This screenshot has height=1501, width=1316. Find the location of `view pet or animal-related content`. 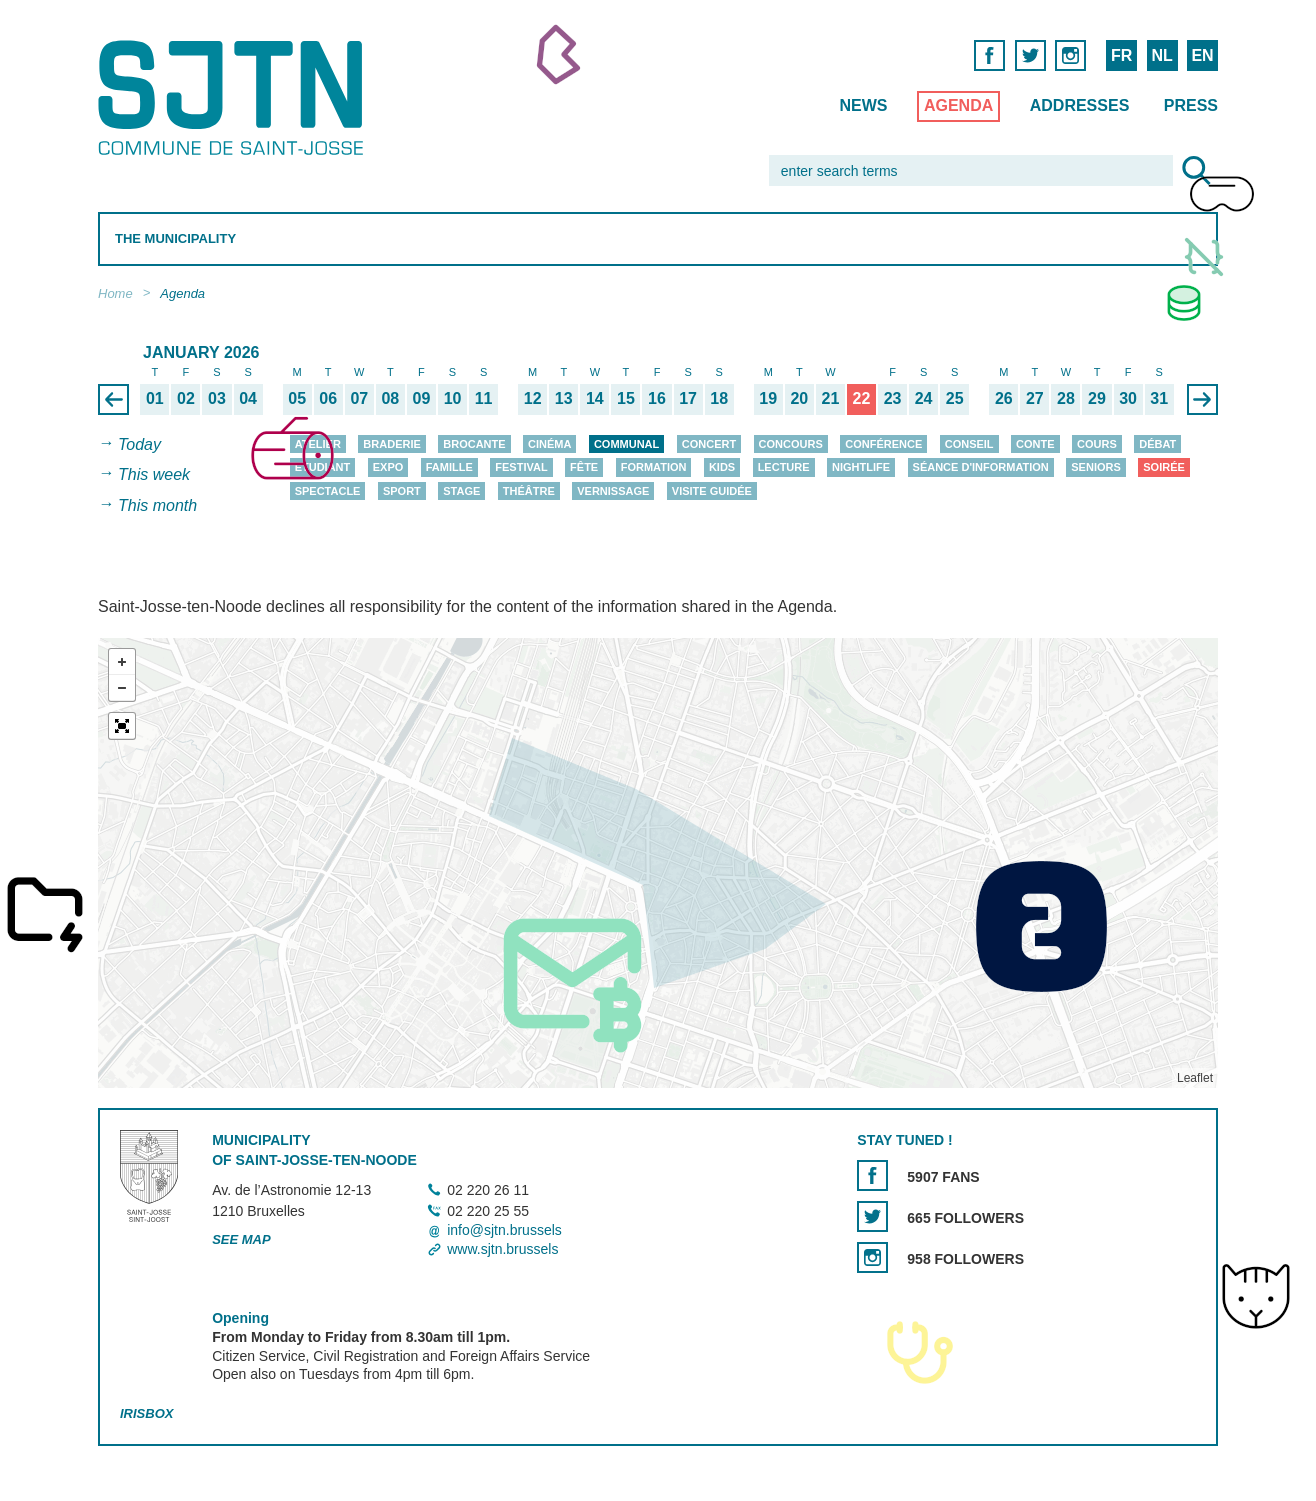

view pet or animal-related content is located at coordinates (1256, 1295).